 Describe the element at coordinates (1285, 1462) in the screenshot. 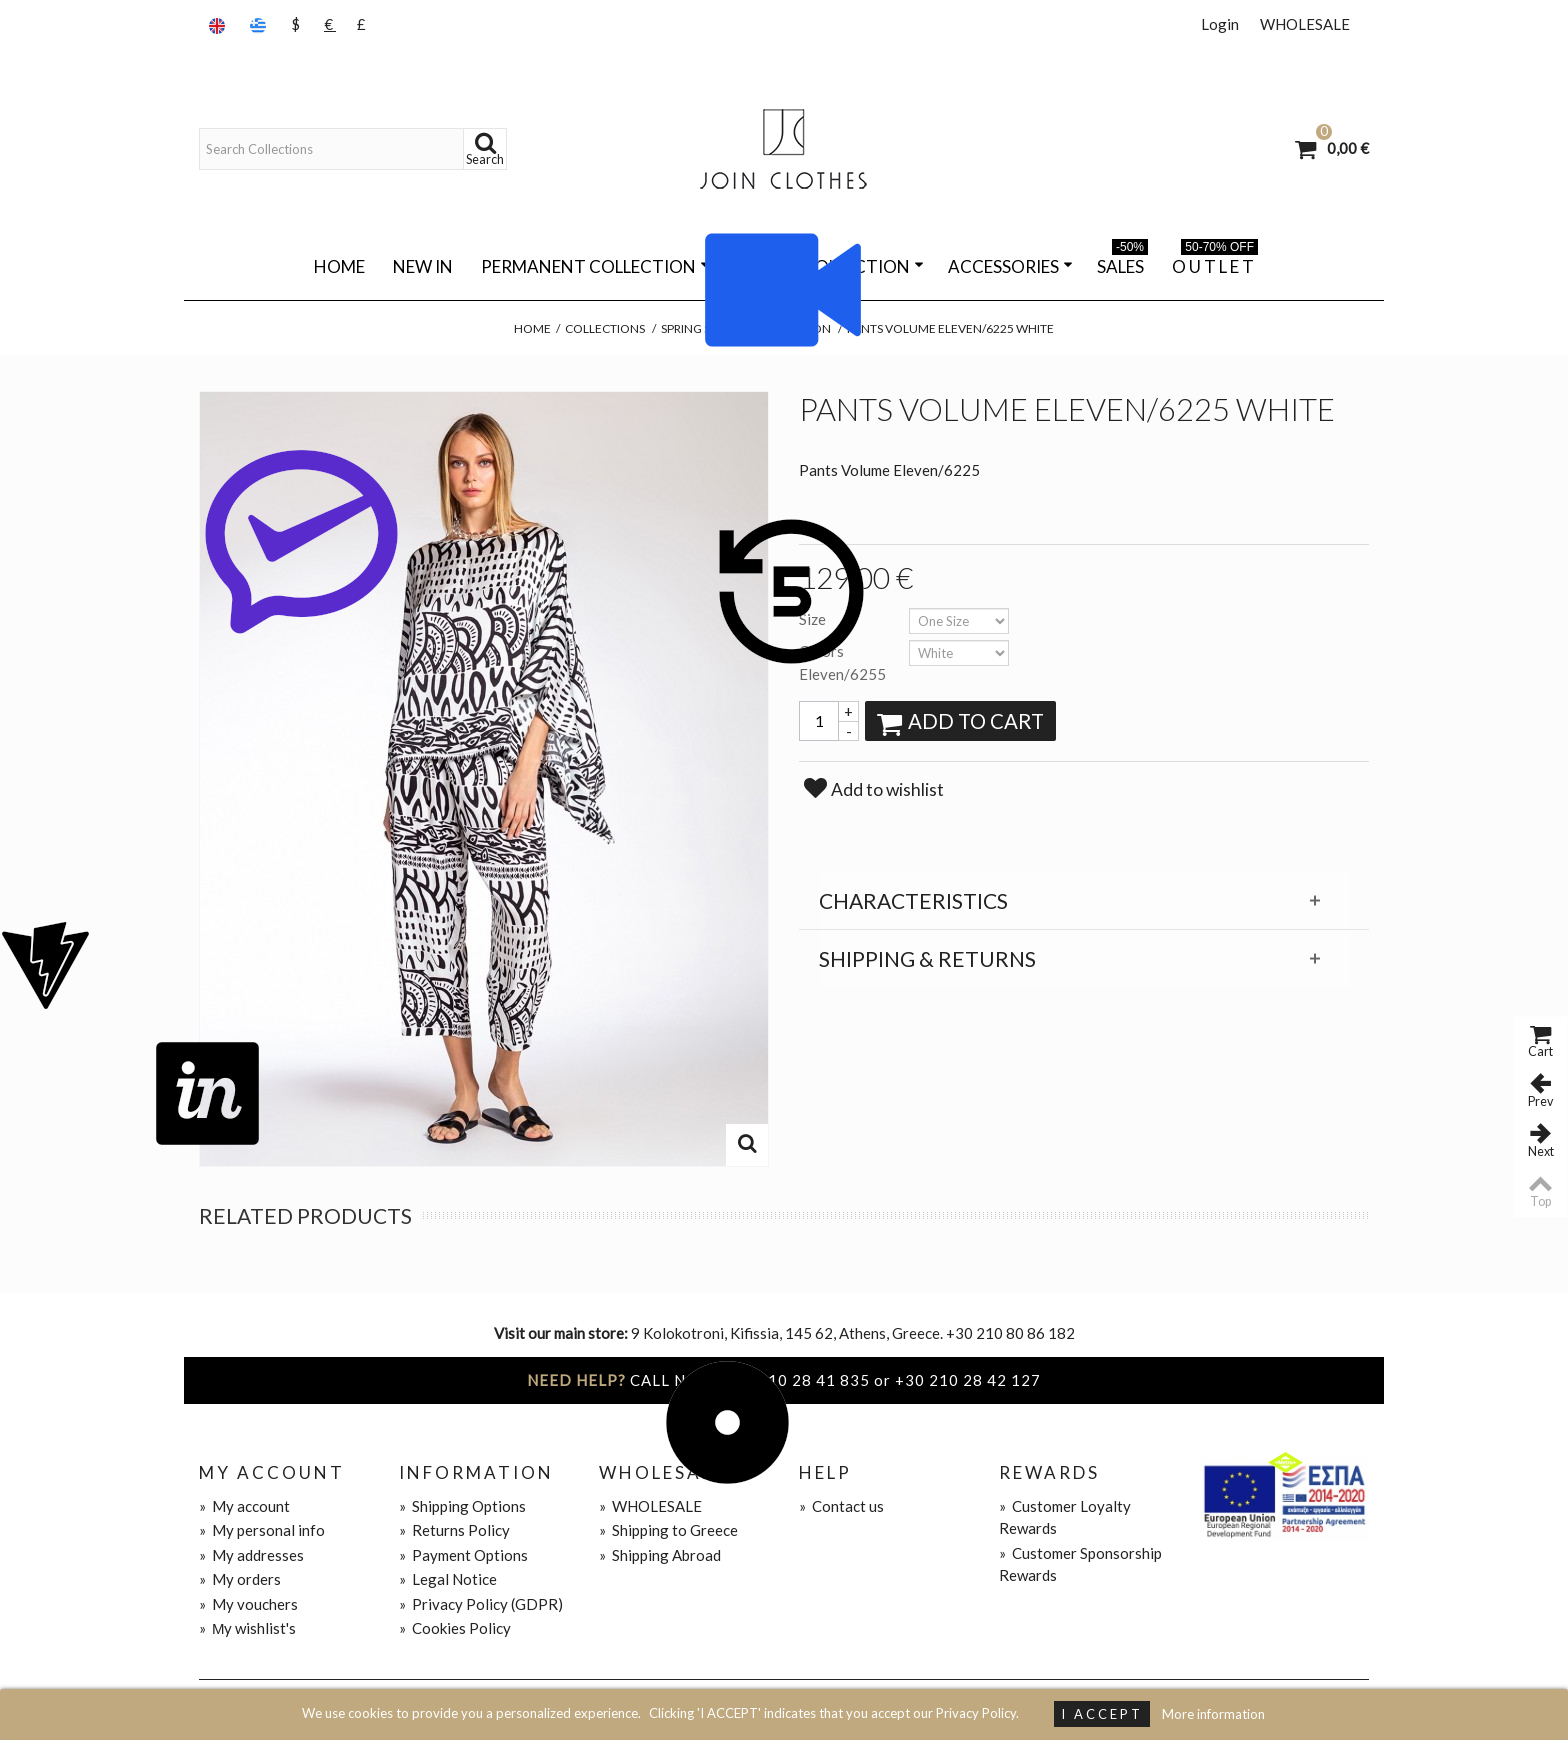

I see `open the Metro de Madrid transit app` at that location.